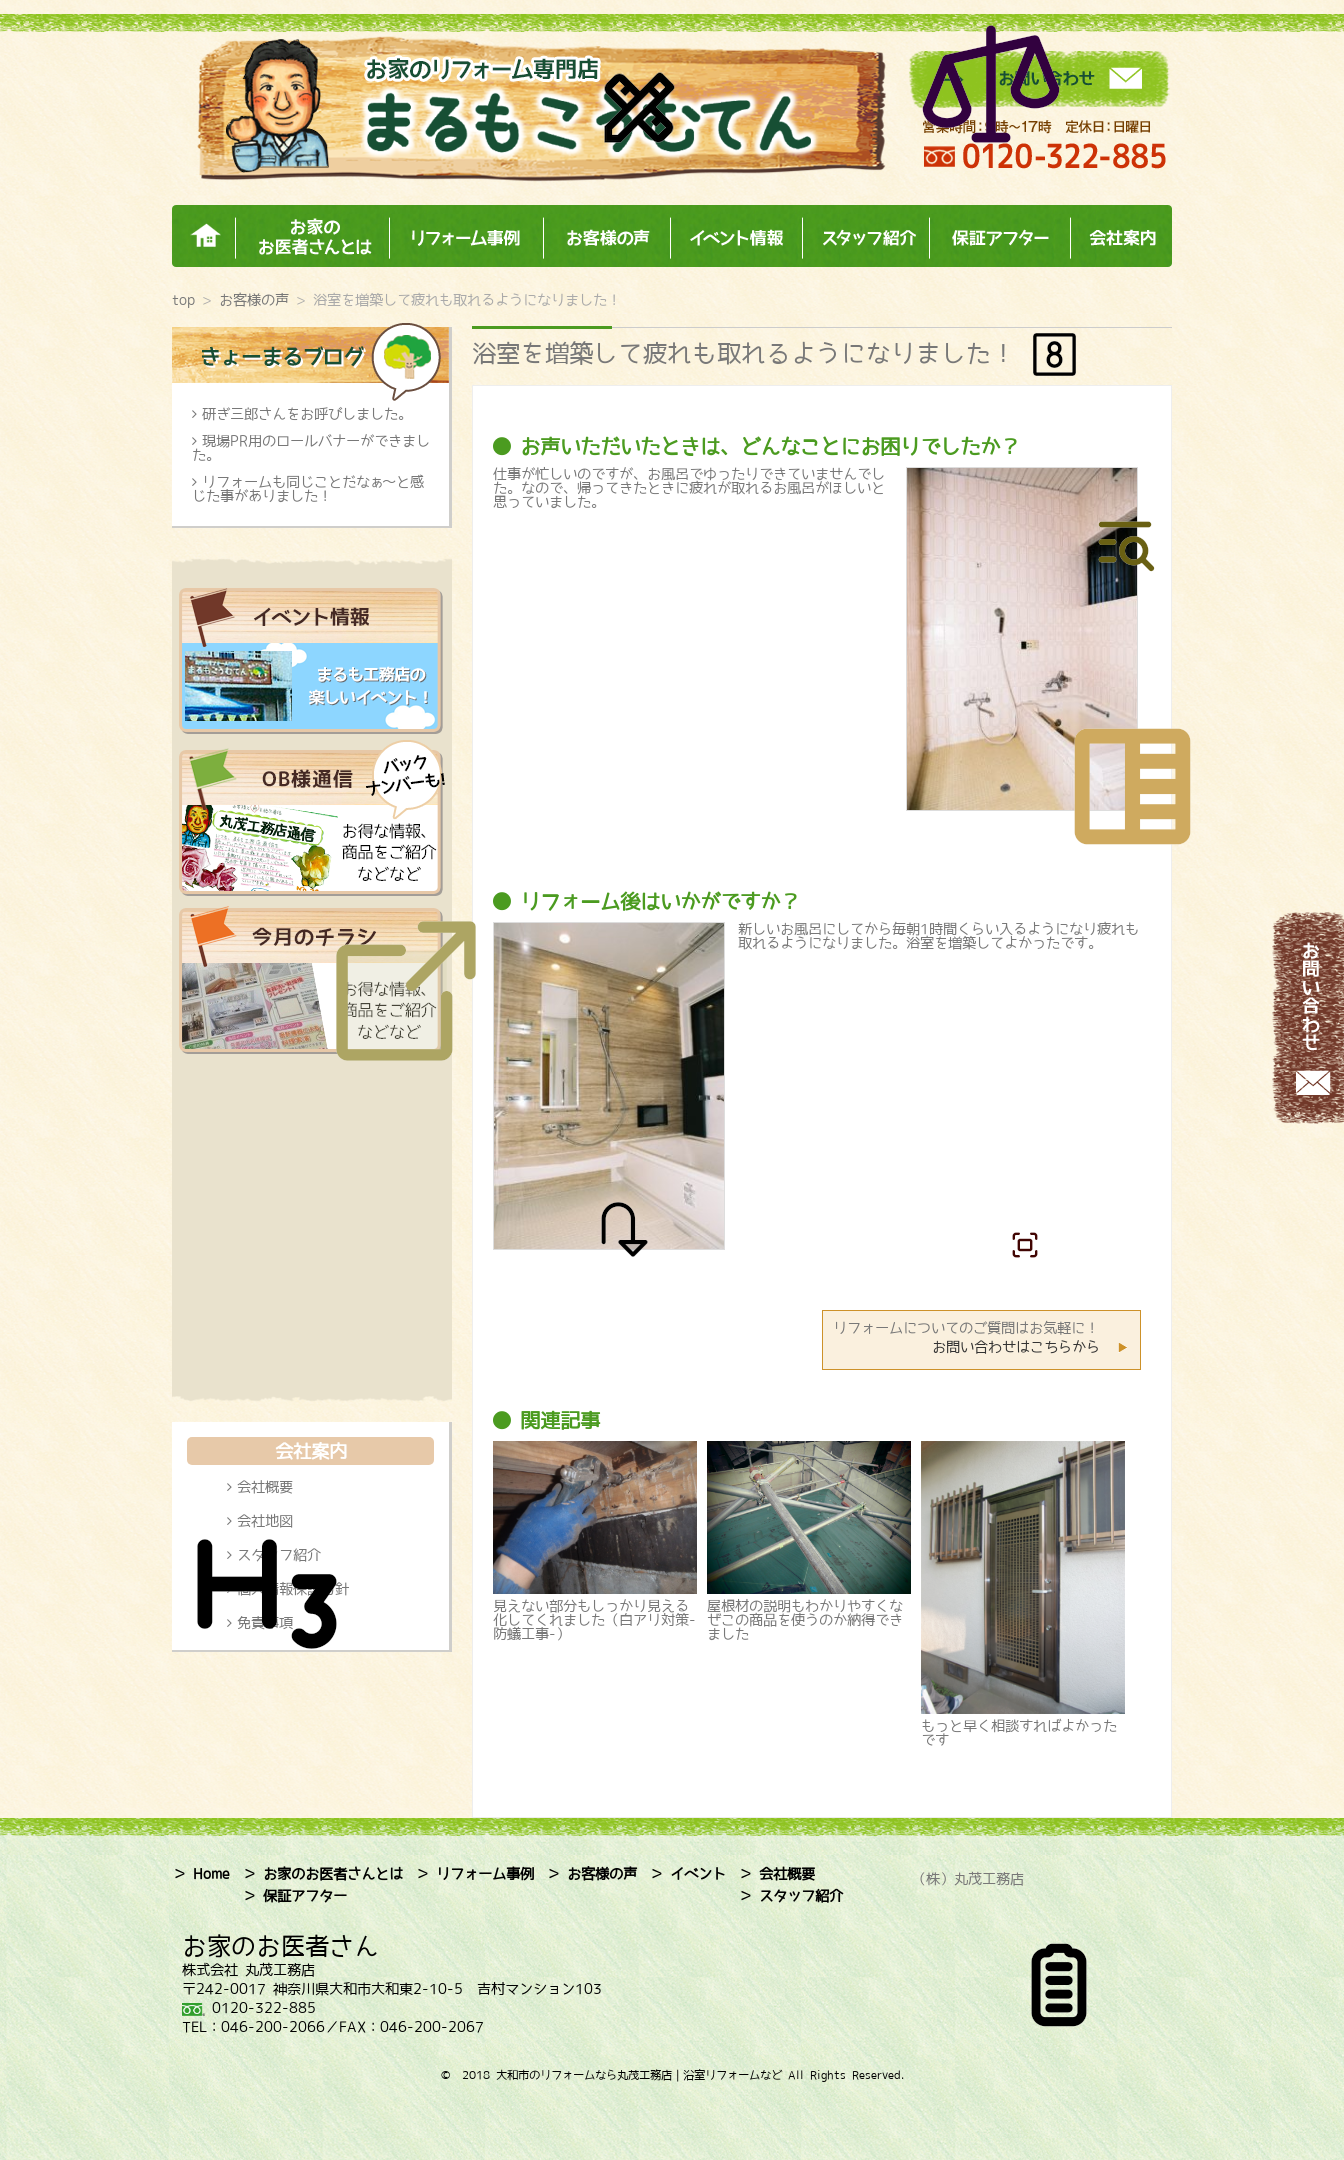 This screenshot has width=1344, height=2160. I want to click on select or input the number eight, so click(1054, 354).